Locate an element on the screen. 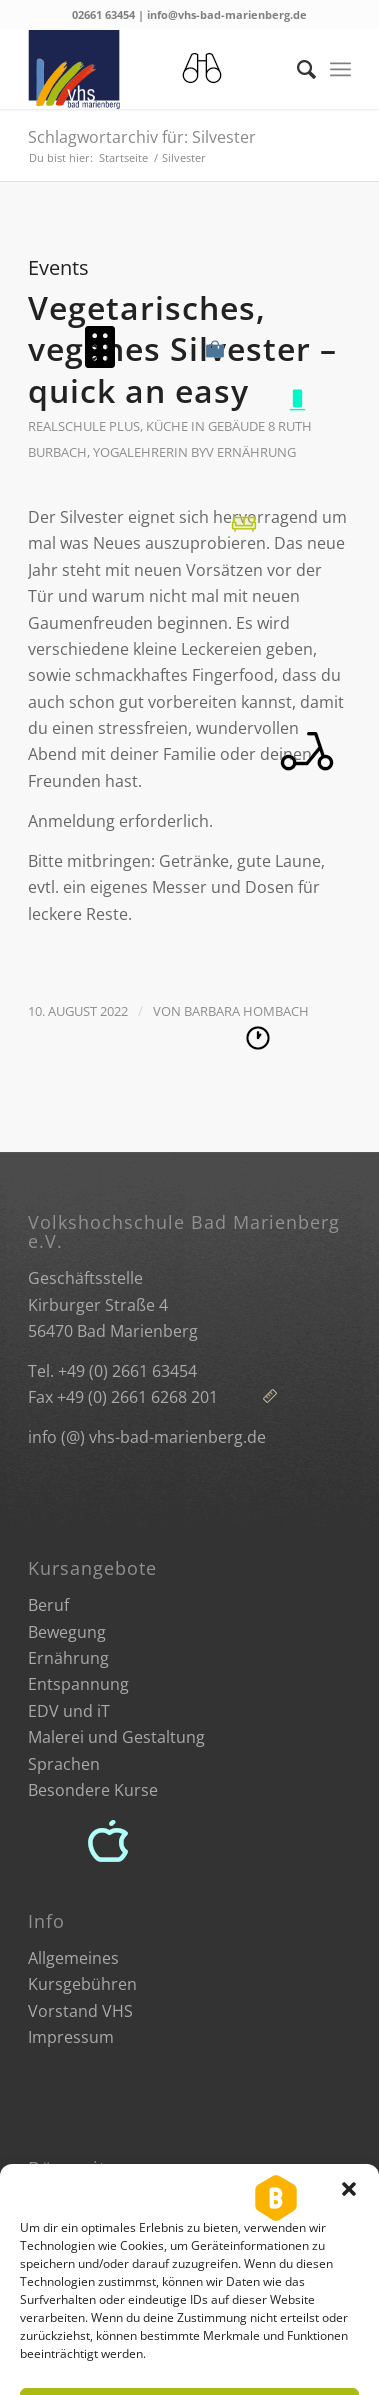 The image size is (379, 2395). select scooter as transportation mode is located at coordinates (307, 753).